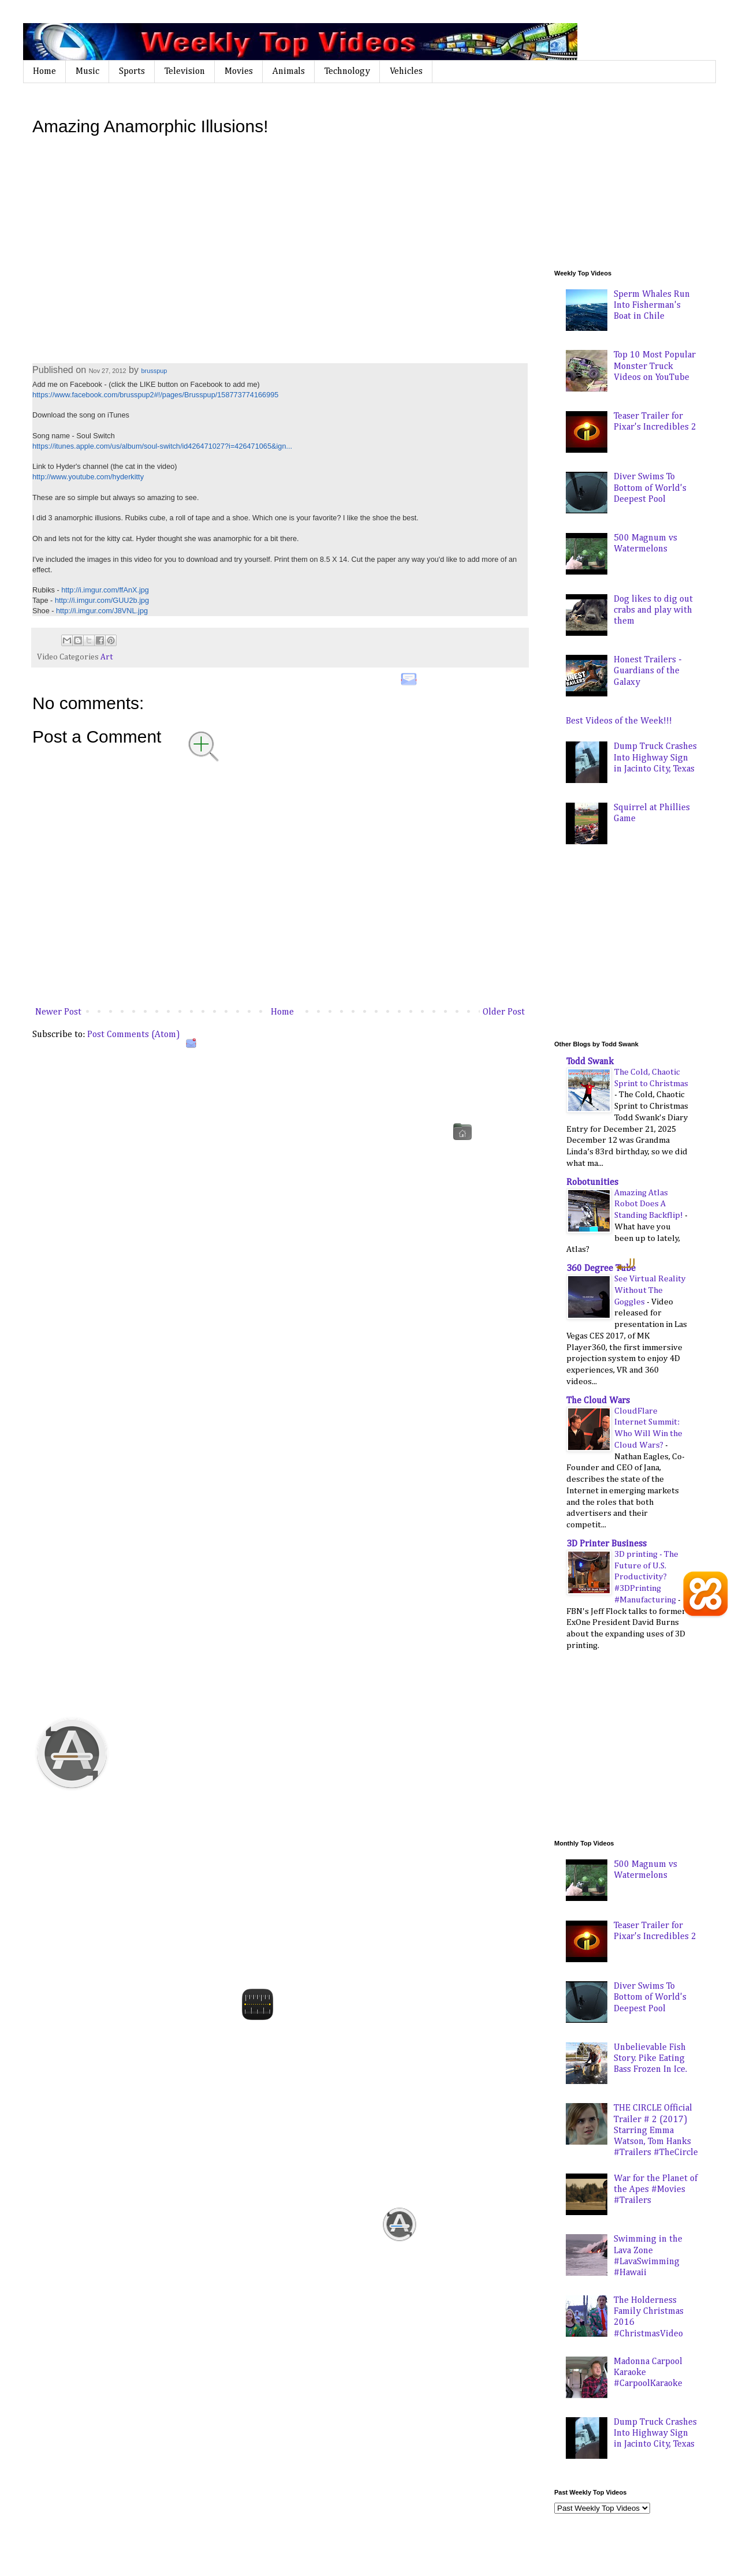 The image size is (739, 2576). What do you see at coordinates (257, 2004) in the screenshot?
I see `open the measure app to check dimensions` at bounding box center [257, 2004].